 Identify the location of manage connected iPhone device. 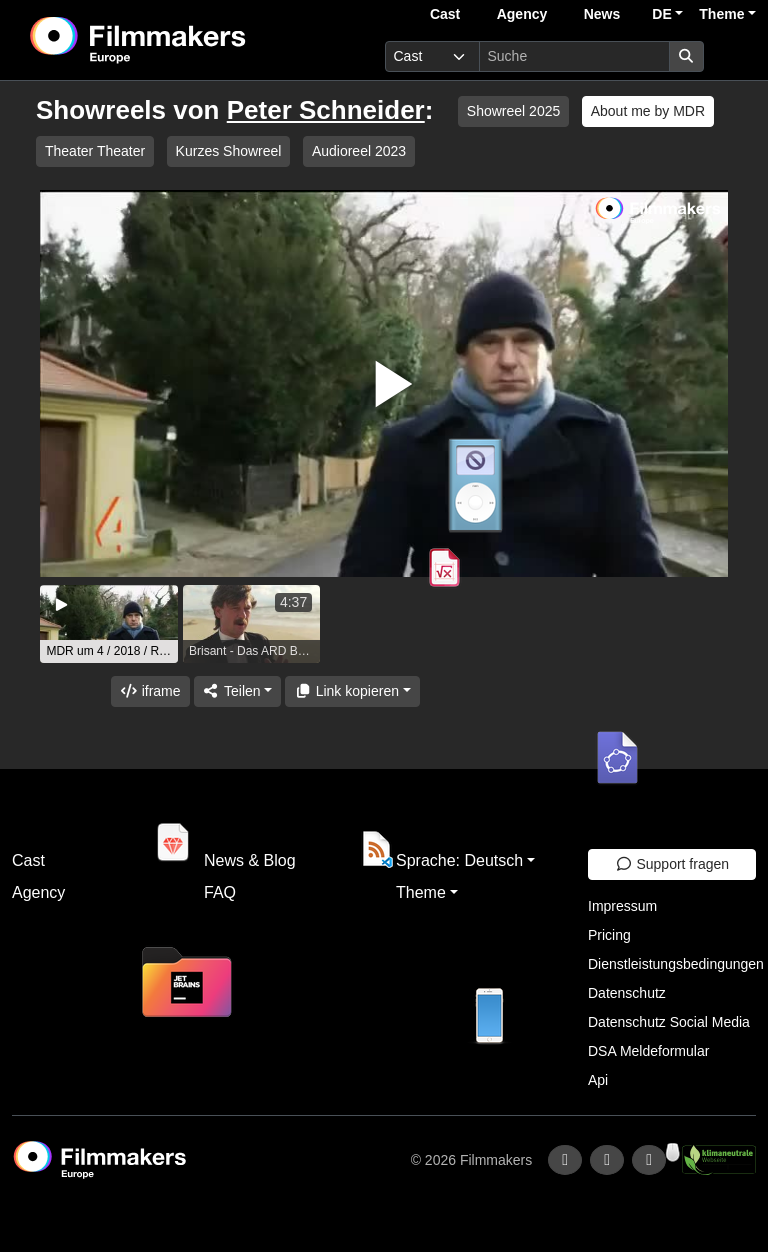
(489, 1016).